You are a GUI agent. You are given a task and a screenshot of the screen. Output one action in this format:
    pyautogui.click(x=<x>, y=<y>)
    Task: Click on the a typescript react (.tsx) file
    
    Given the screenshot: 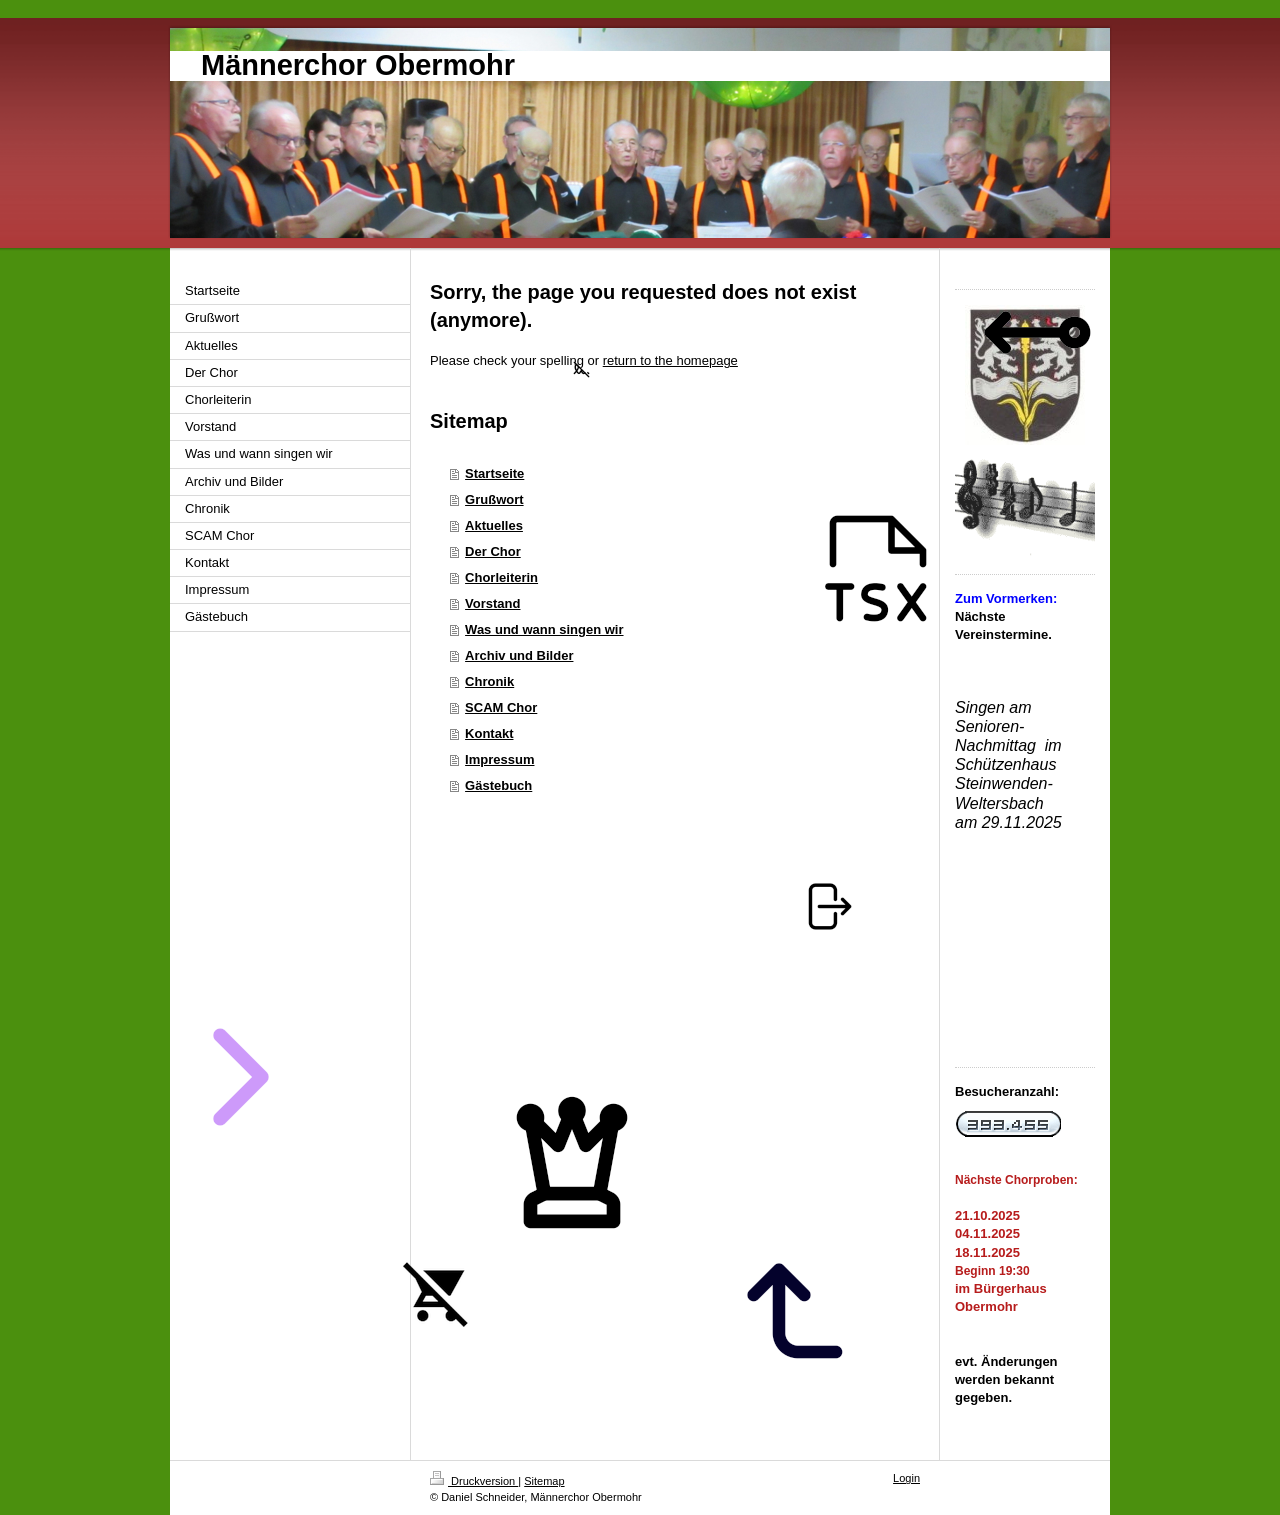 What is the action you would take?
    pyautogui.click(x=878, y=573)
    